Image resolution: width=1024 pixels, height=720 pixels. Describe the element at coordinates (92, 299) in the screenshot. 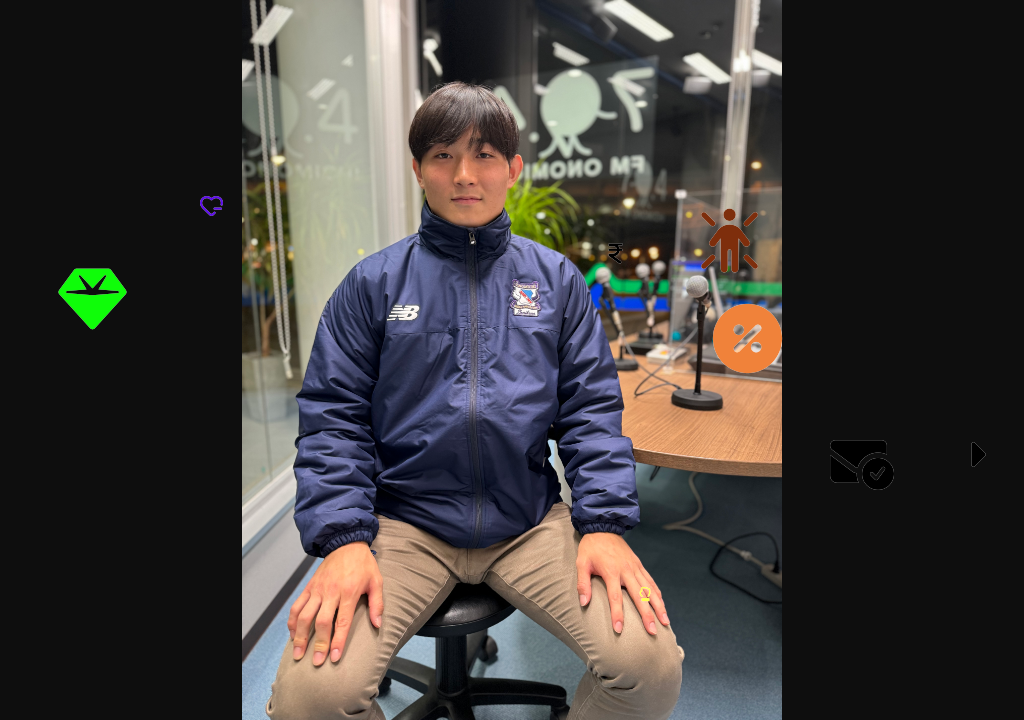

I see `indicates premium or valuable content` at that location.